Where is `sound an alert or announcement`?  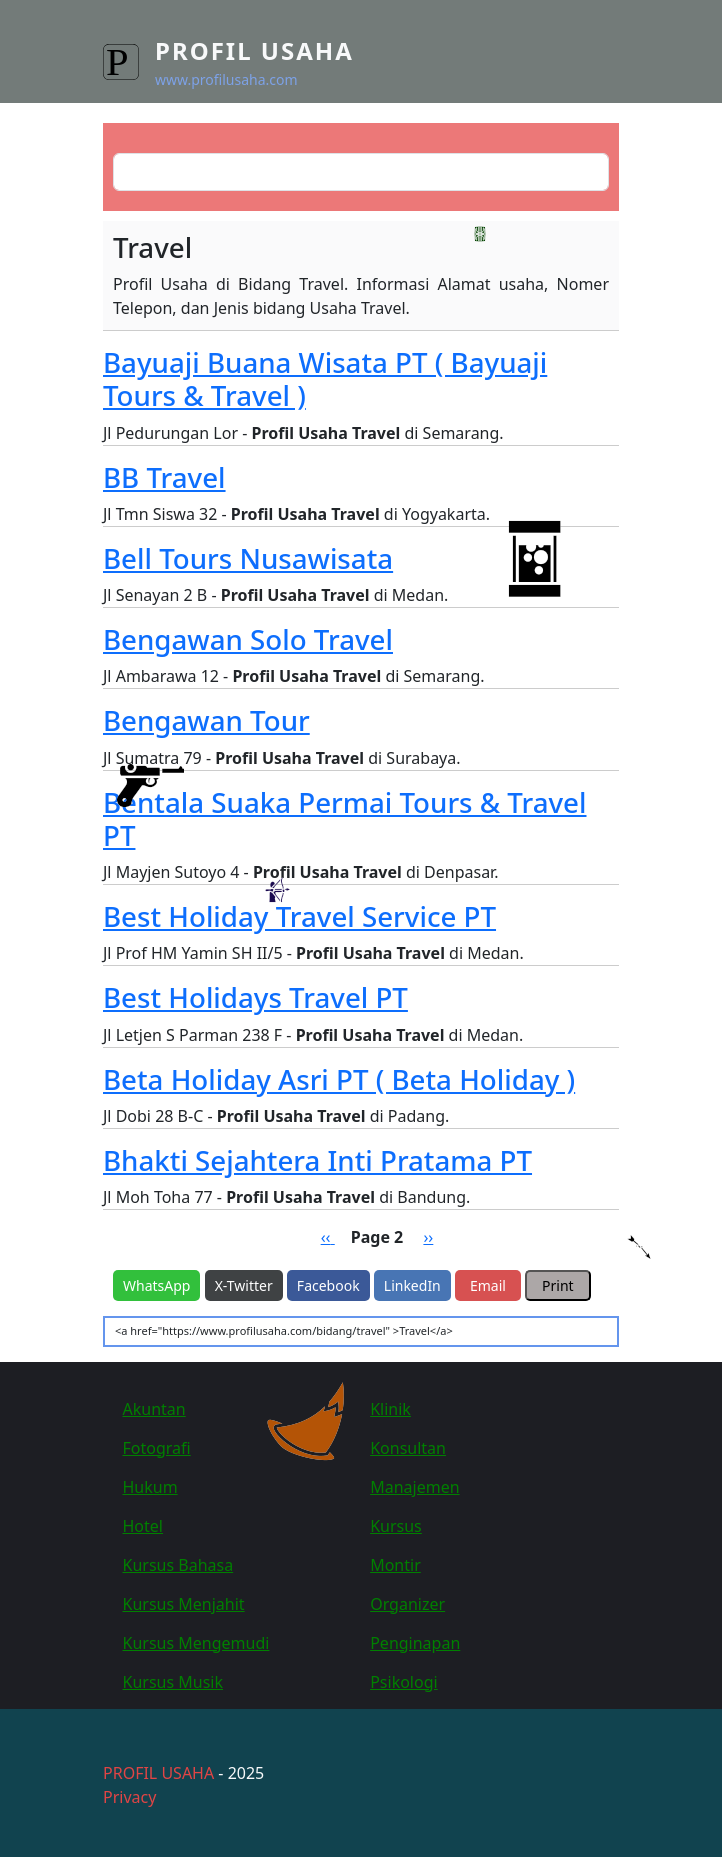 sound an alert or announcement is located at coordinates (307, 1419).